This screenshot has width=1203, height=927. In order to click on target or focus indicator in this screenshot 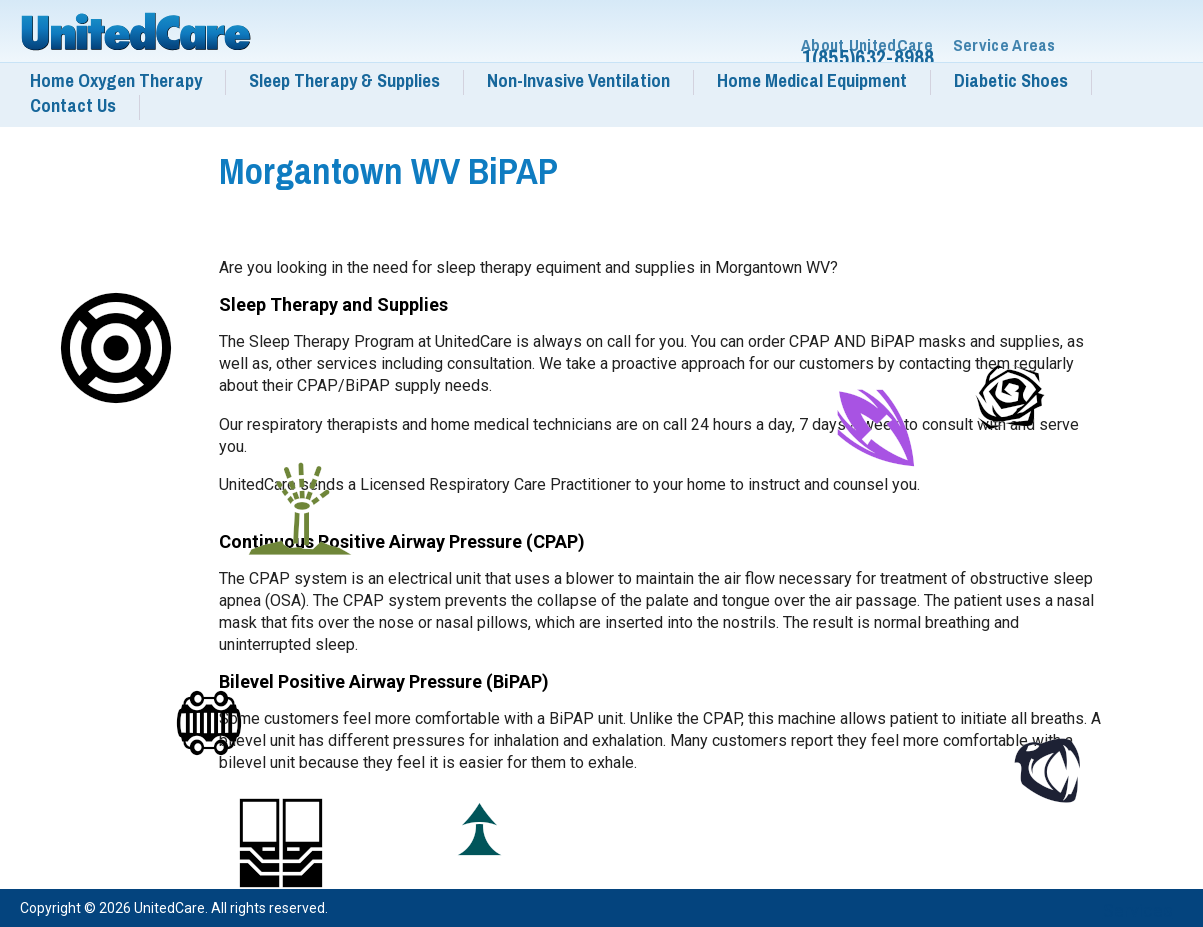, I will do `click(116, 348)`.